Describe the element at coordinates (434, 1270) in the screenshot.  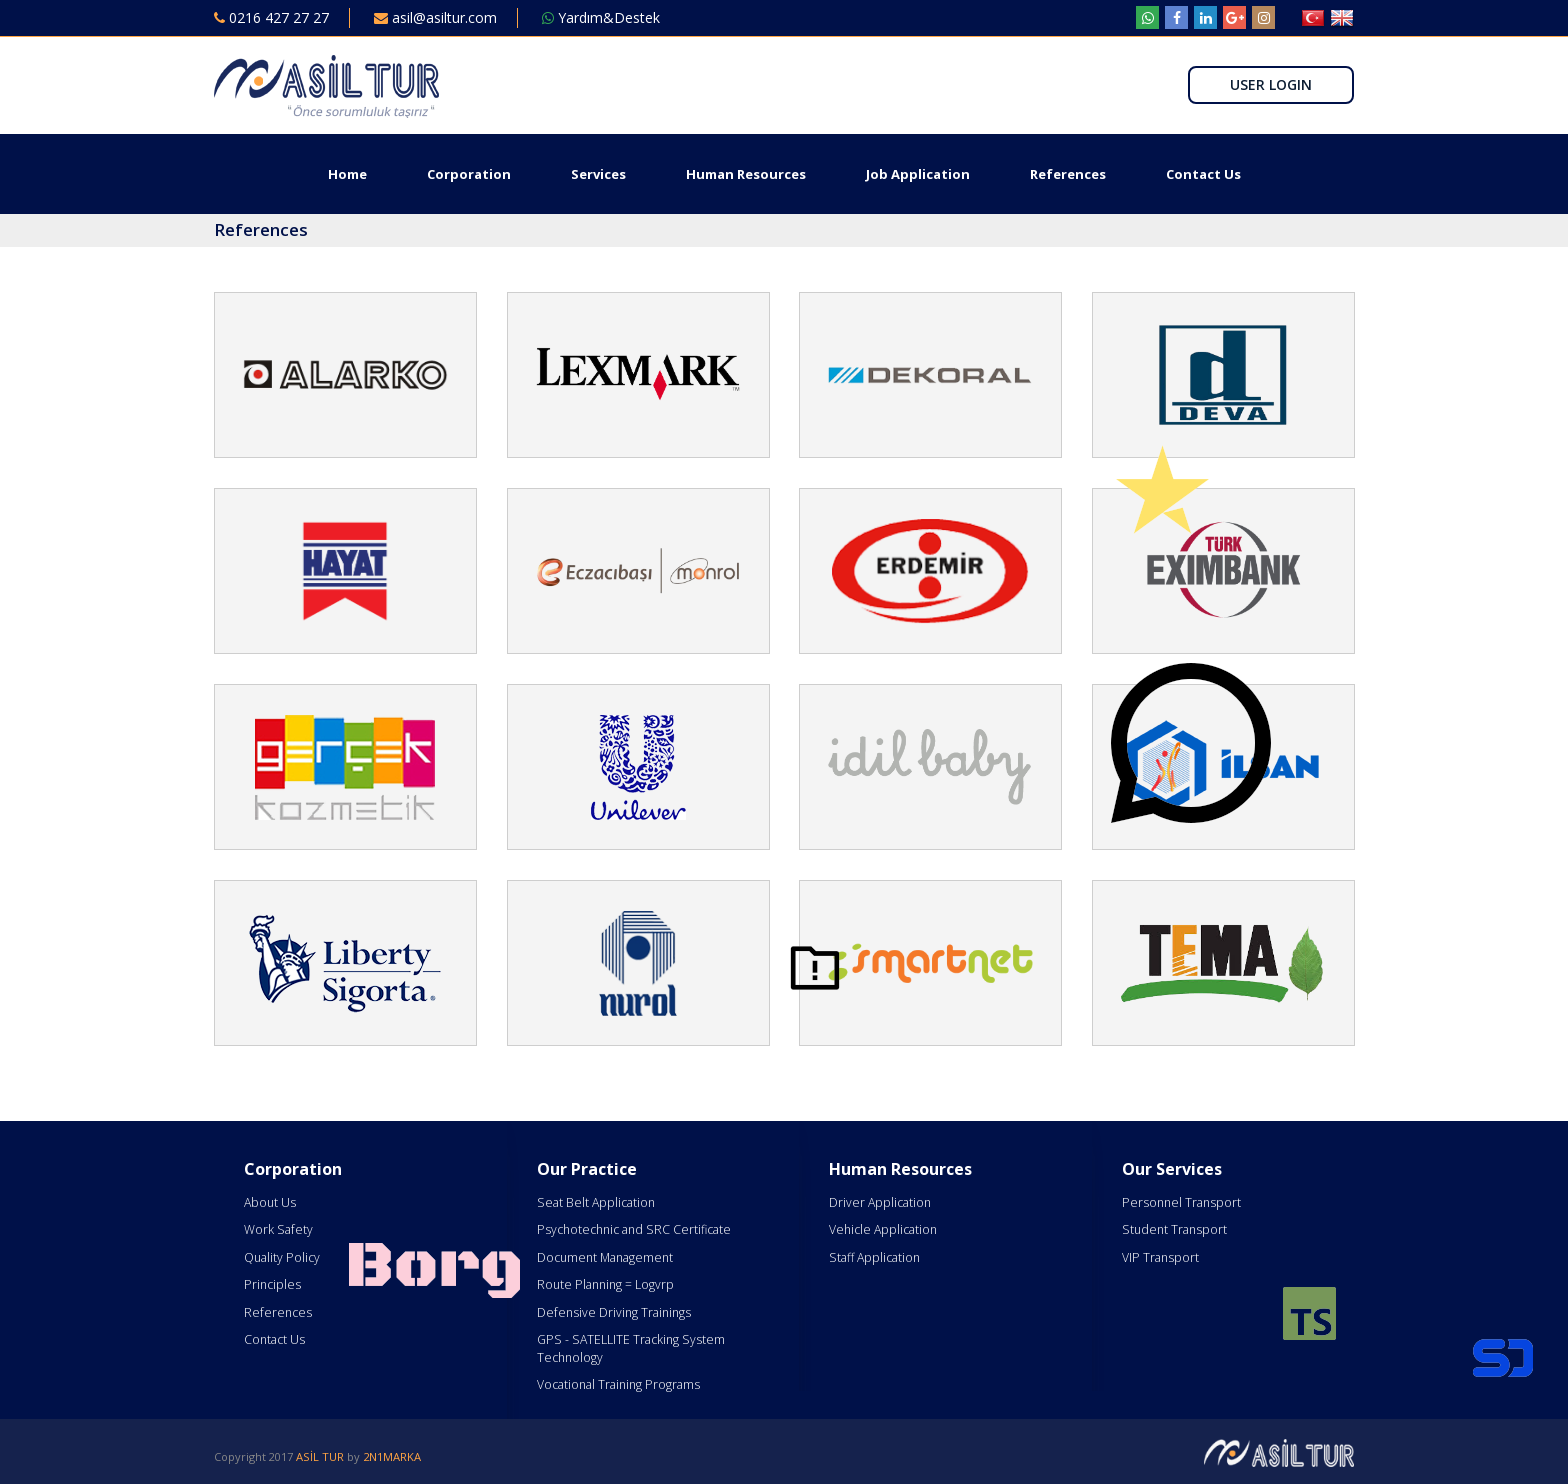
I see `open borgbackup application` at that location.